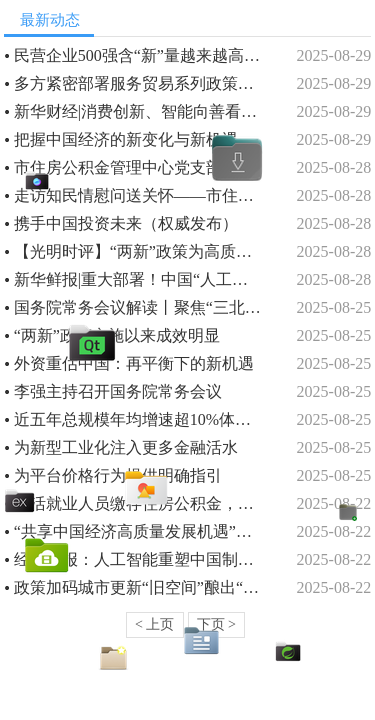 The width and height of the screenshot is (375, 720). Describe the element at coordinates (348, 512) in the screenshot. I see `create a new folder` at that location.